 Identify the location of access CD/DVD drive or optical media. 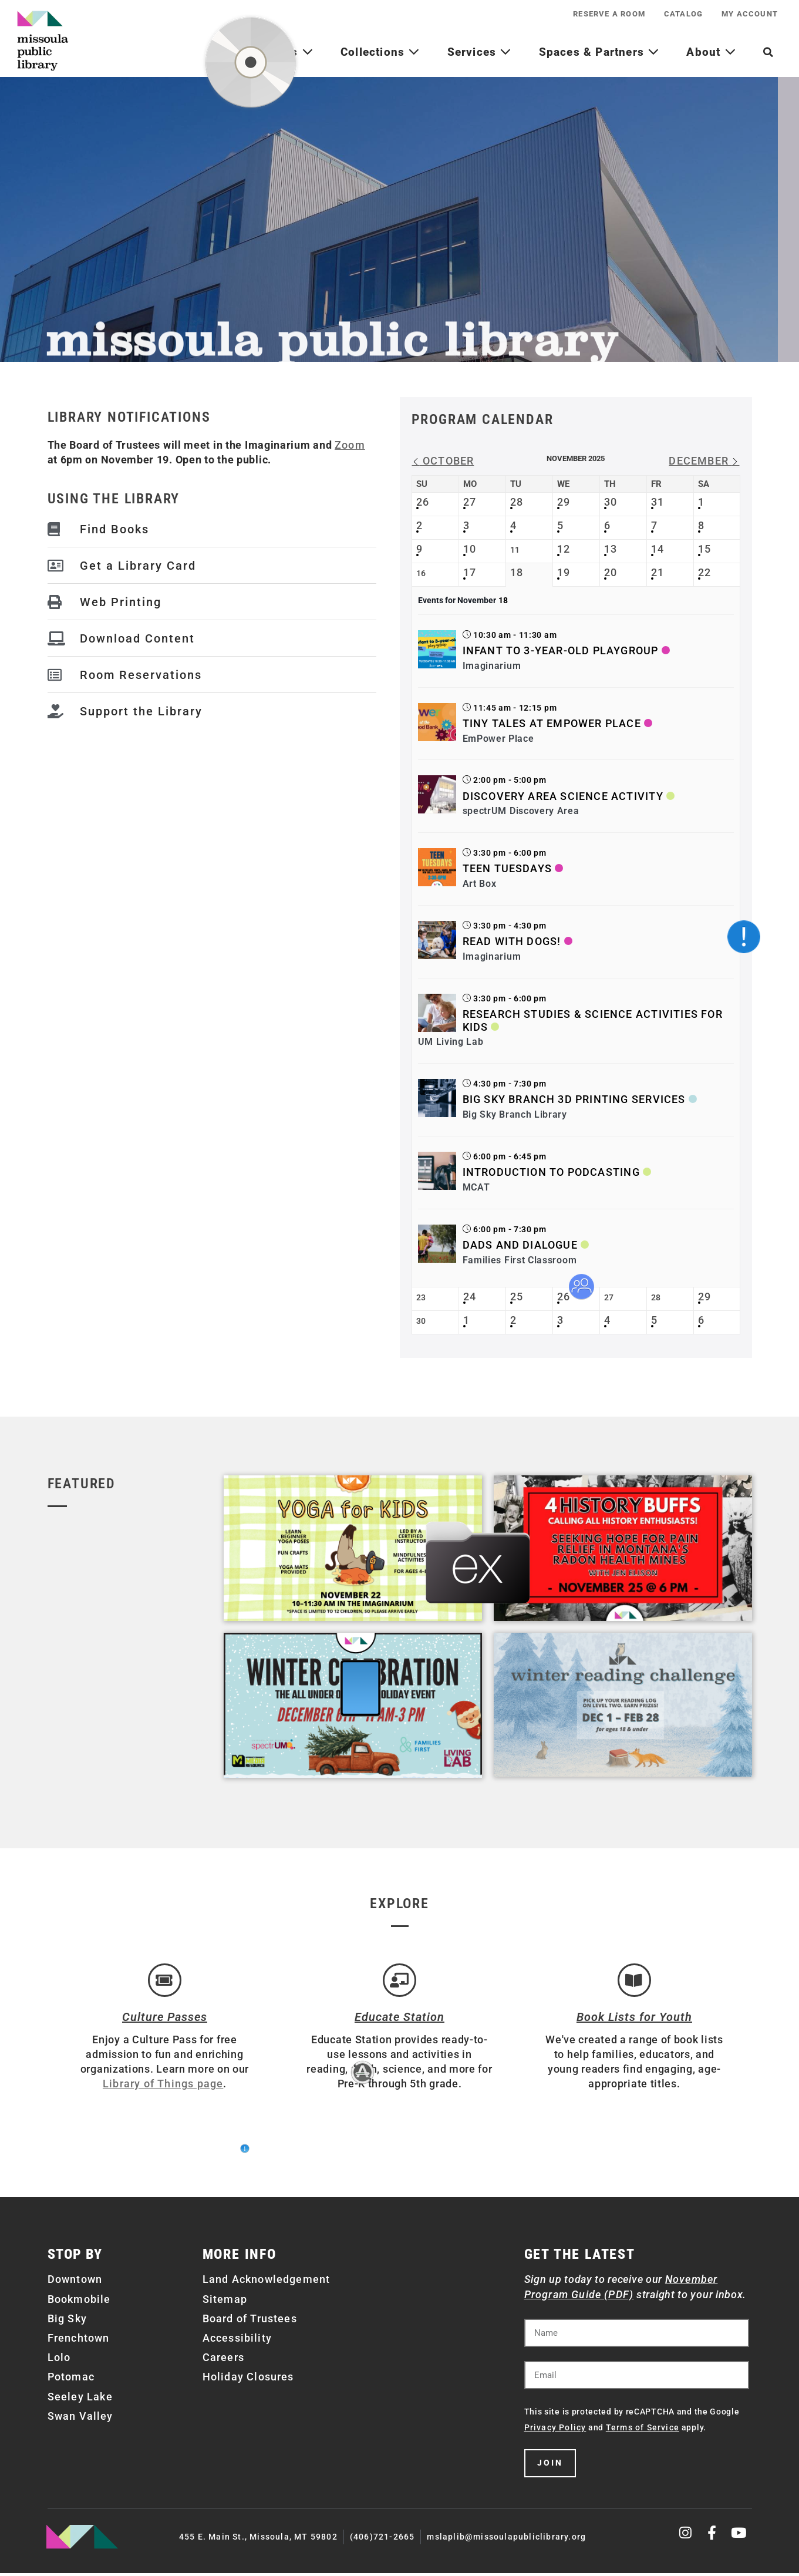
(251, 62).